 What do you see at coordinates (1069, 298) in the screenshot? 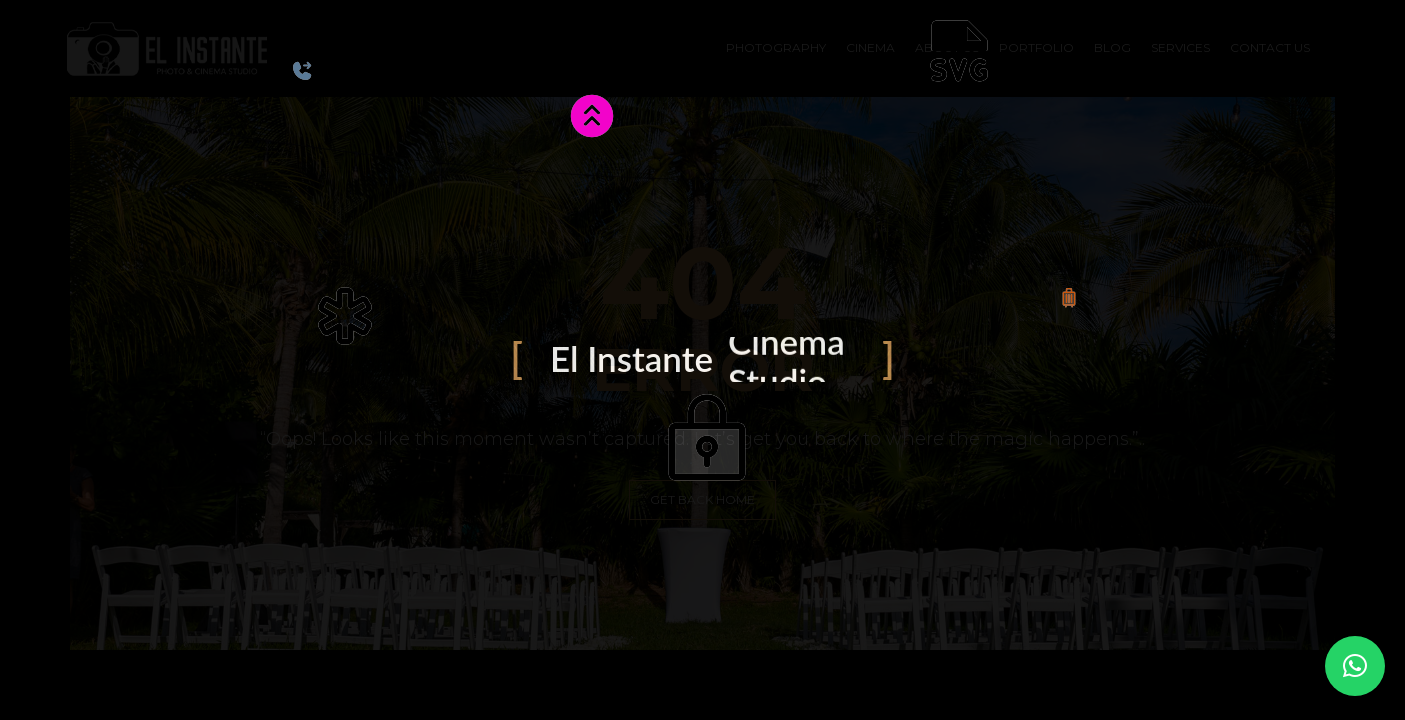
I see `access travel or trip planning features` at bounding box center [1069, 298].